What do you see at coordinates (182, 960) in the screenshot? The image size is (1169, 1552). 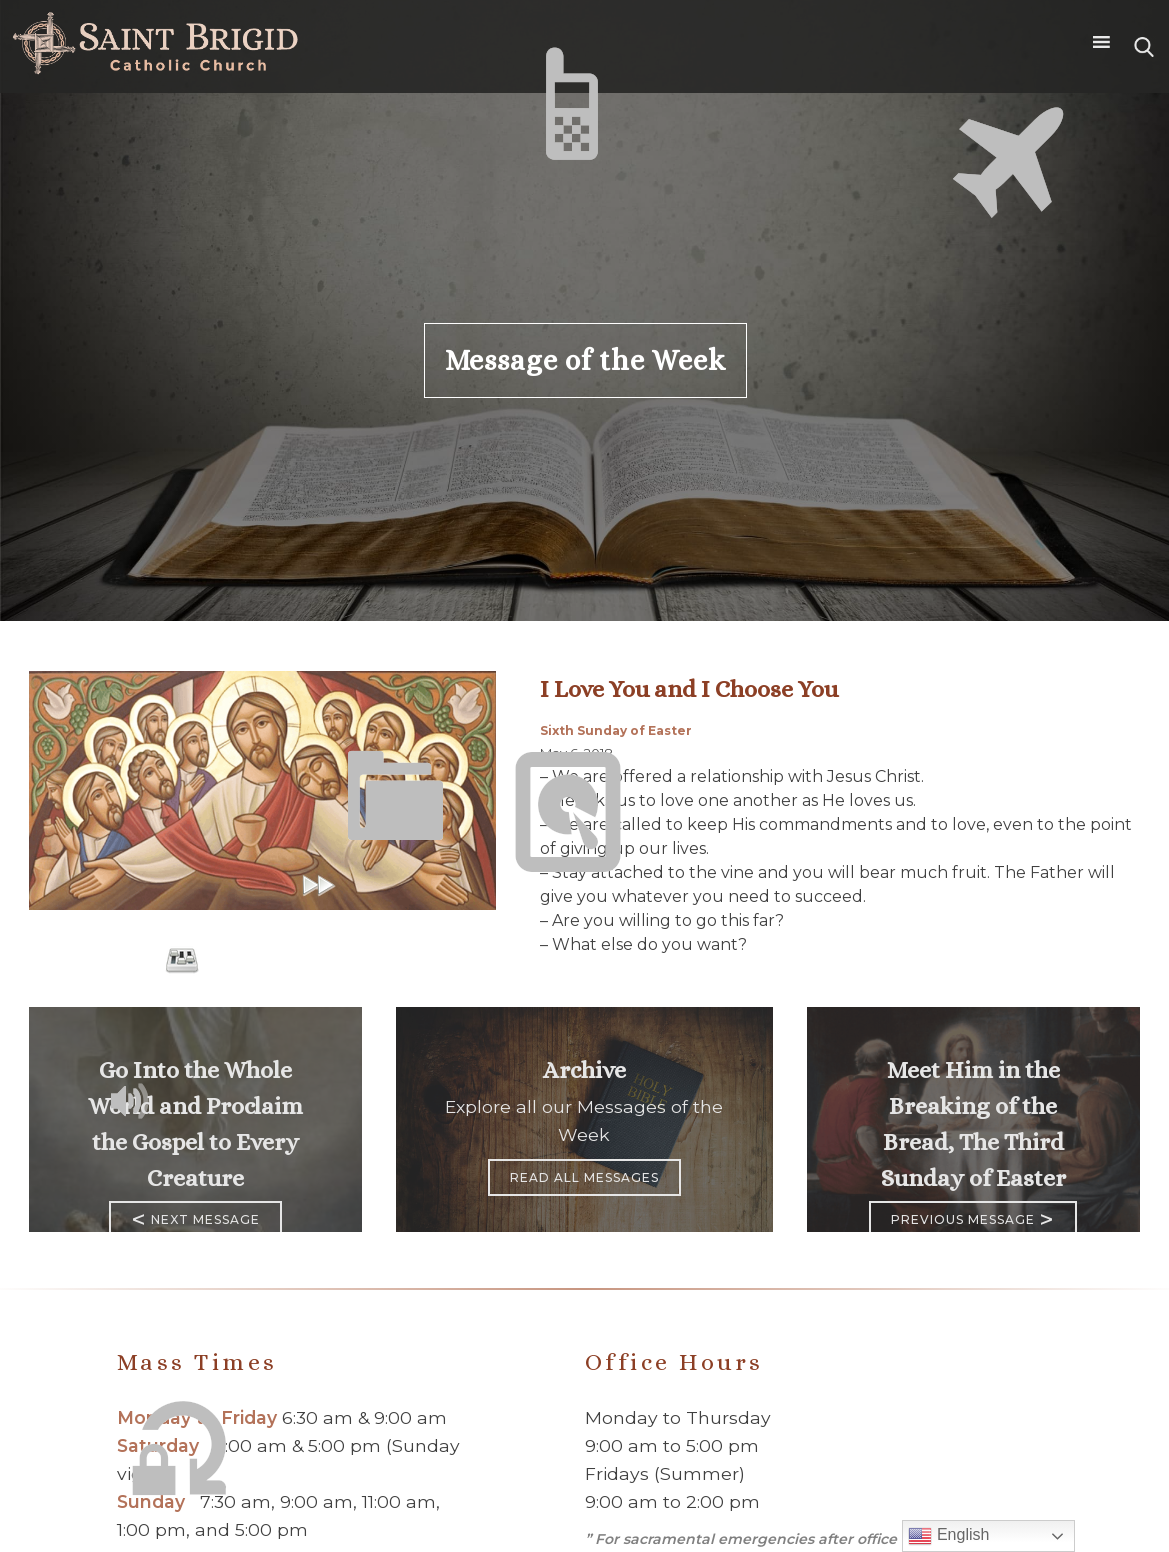 I see `open desktop preferences` at bounding box center [182, 960].